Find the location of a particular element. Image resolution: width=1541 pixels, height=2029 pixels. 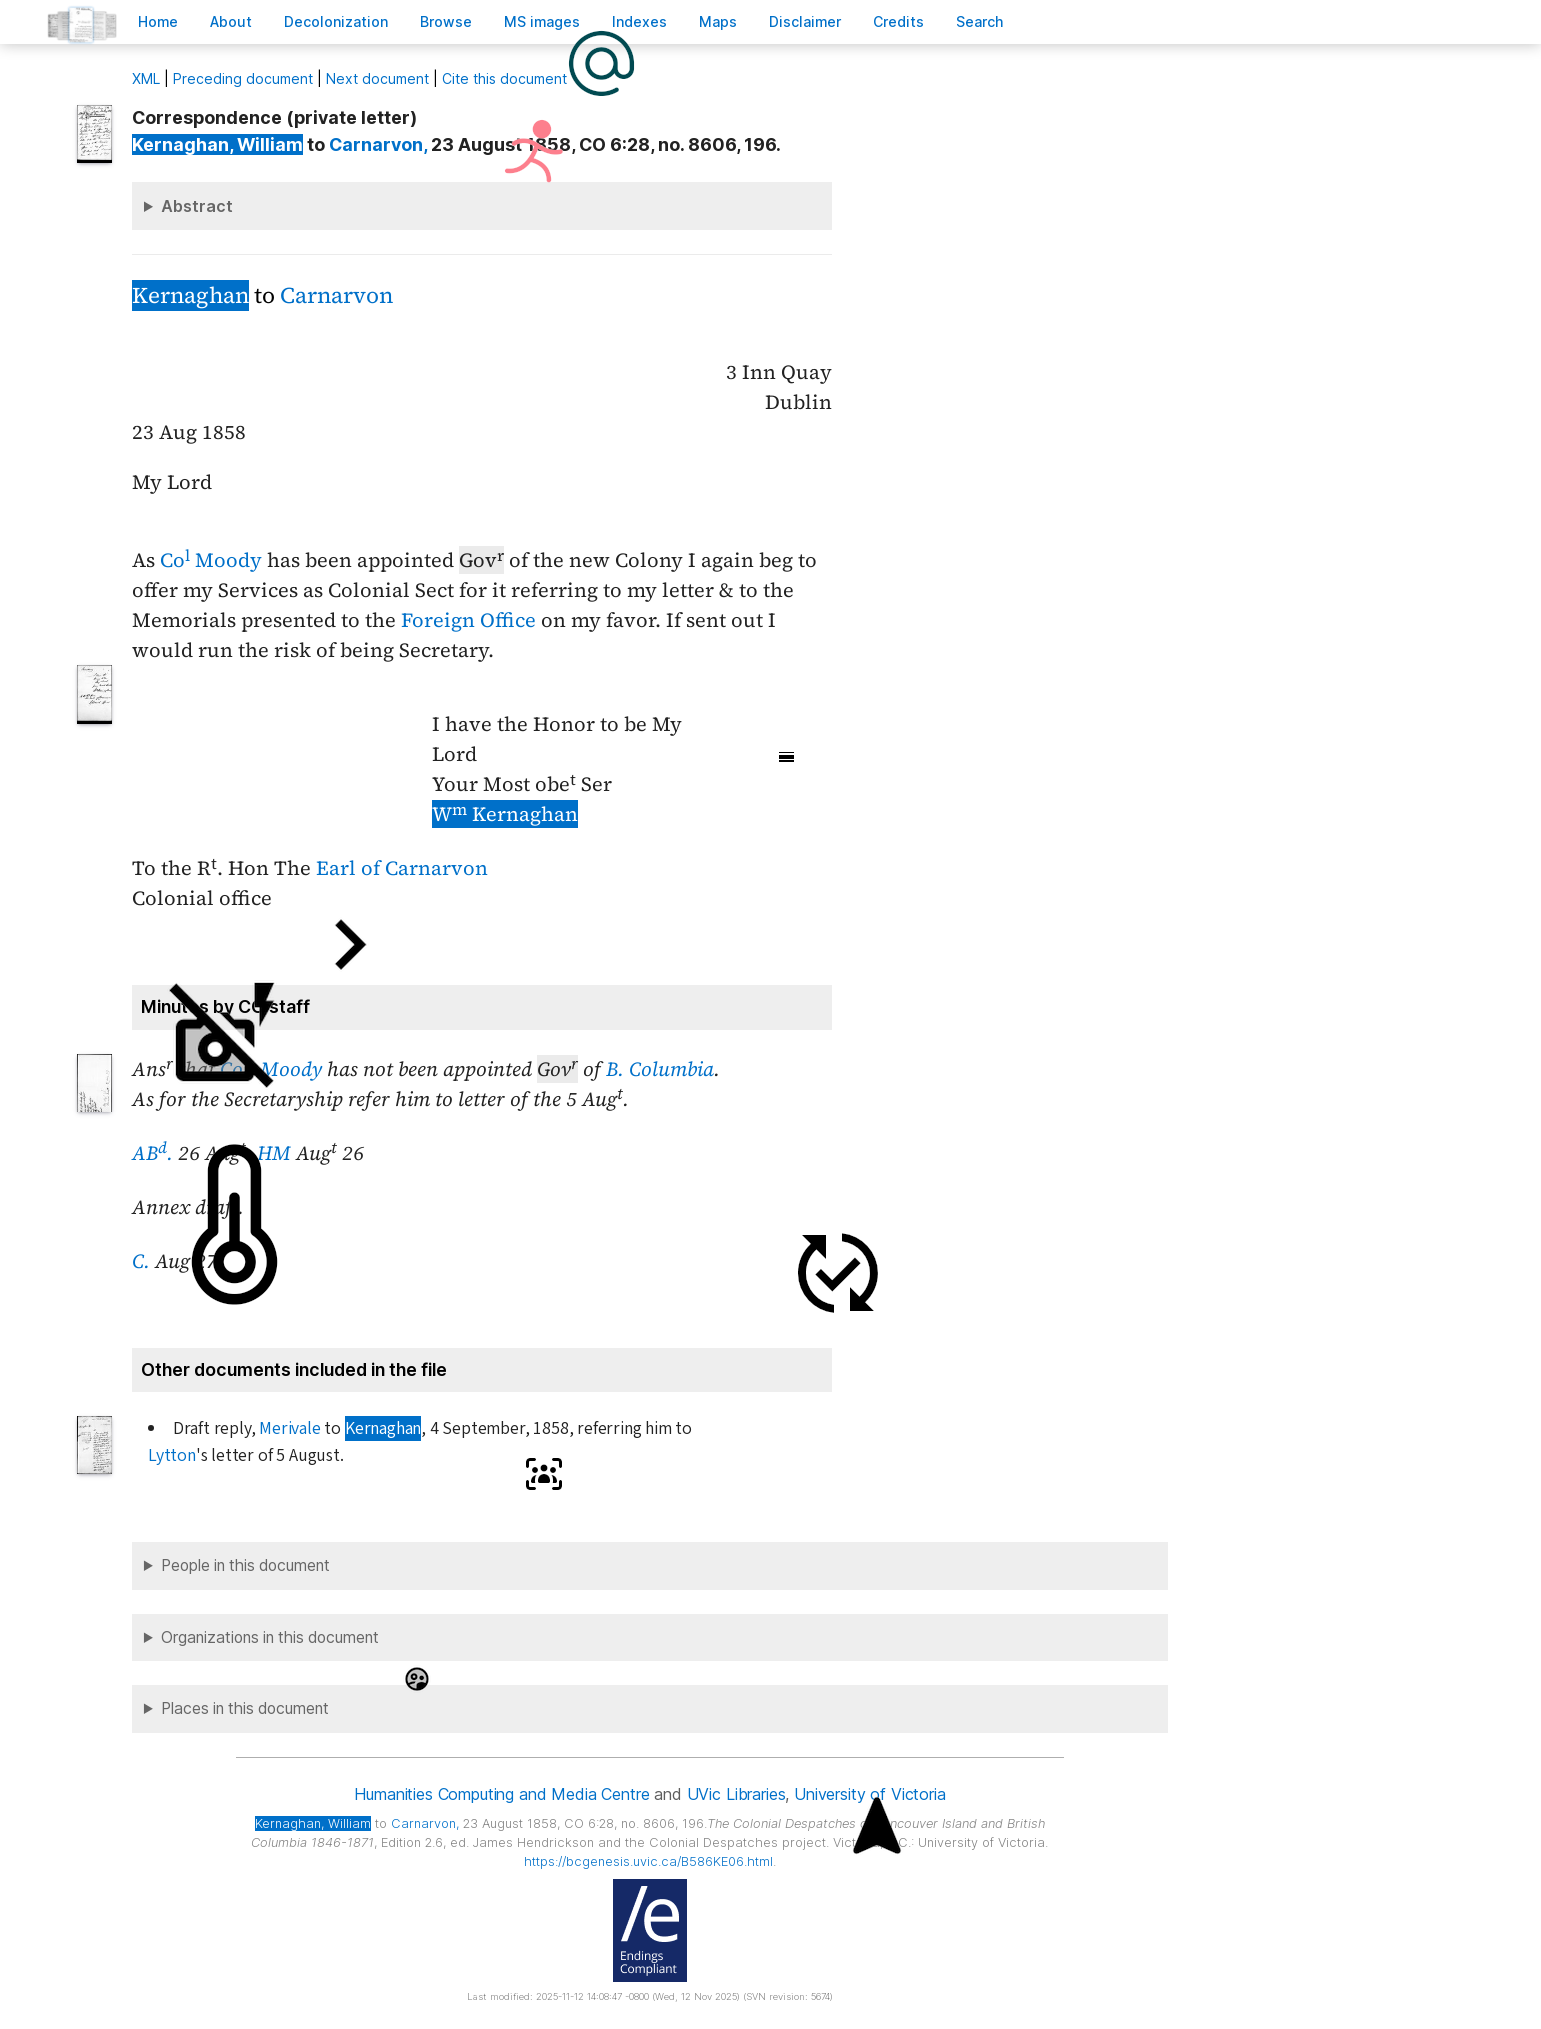

view current temperature is located at coordinates (234, 1224).